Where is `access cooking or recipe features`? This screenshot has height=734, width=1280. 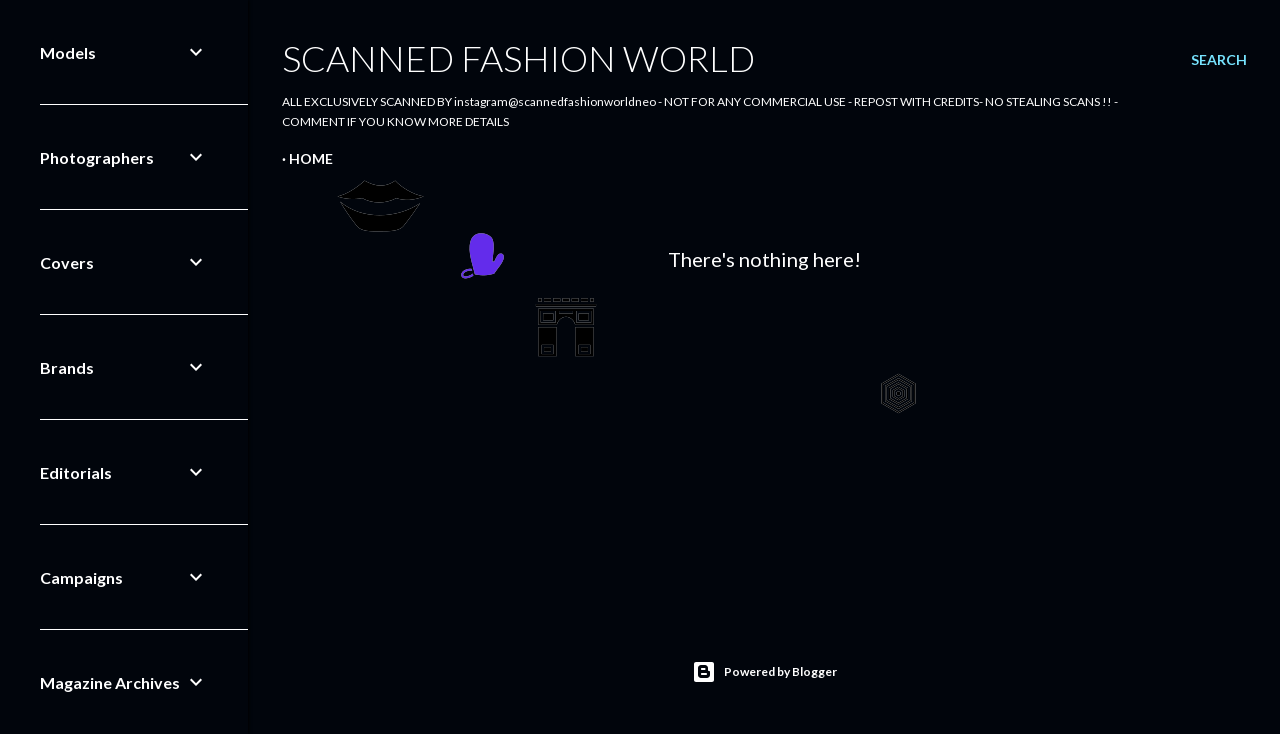
access cooking or recipe features is located at coordinates (483, 255).